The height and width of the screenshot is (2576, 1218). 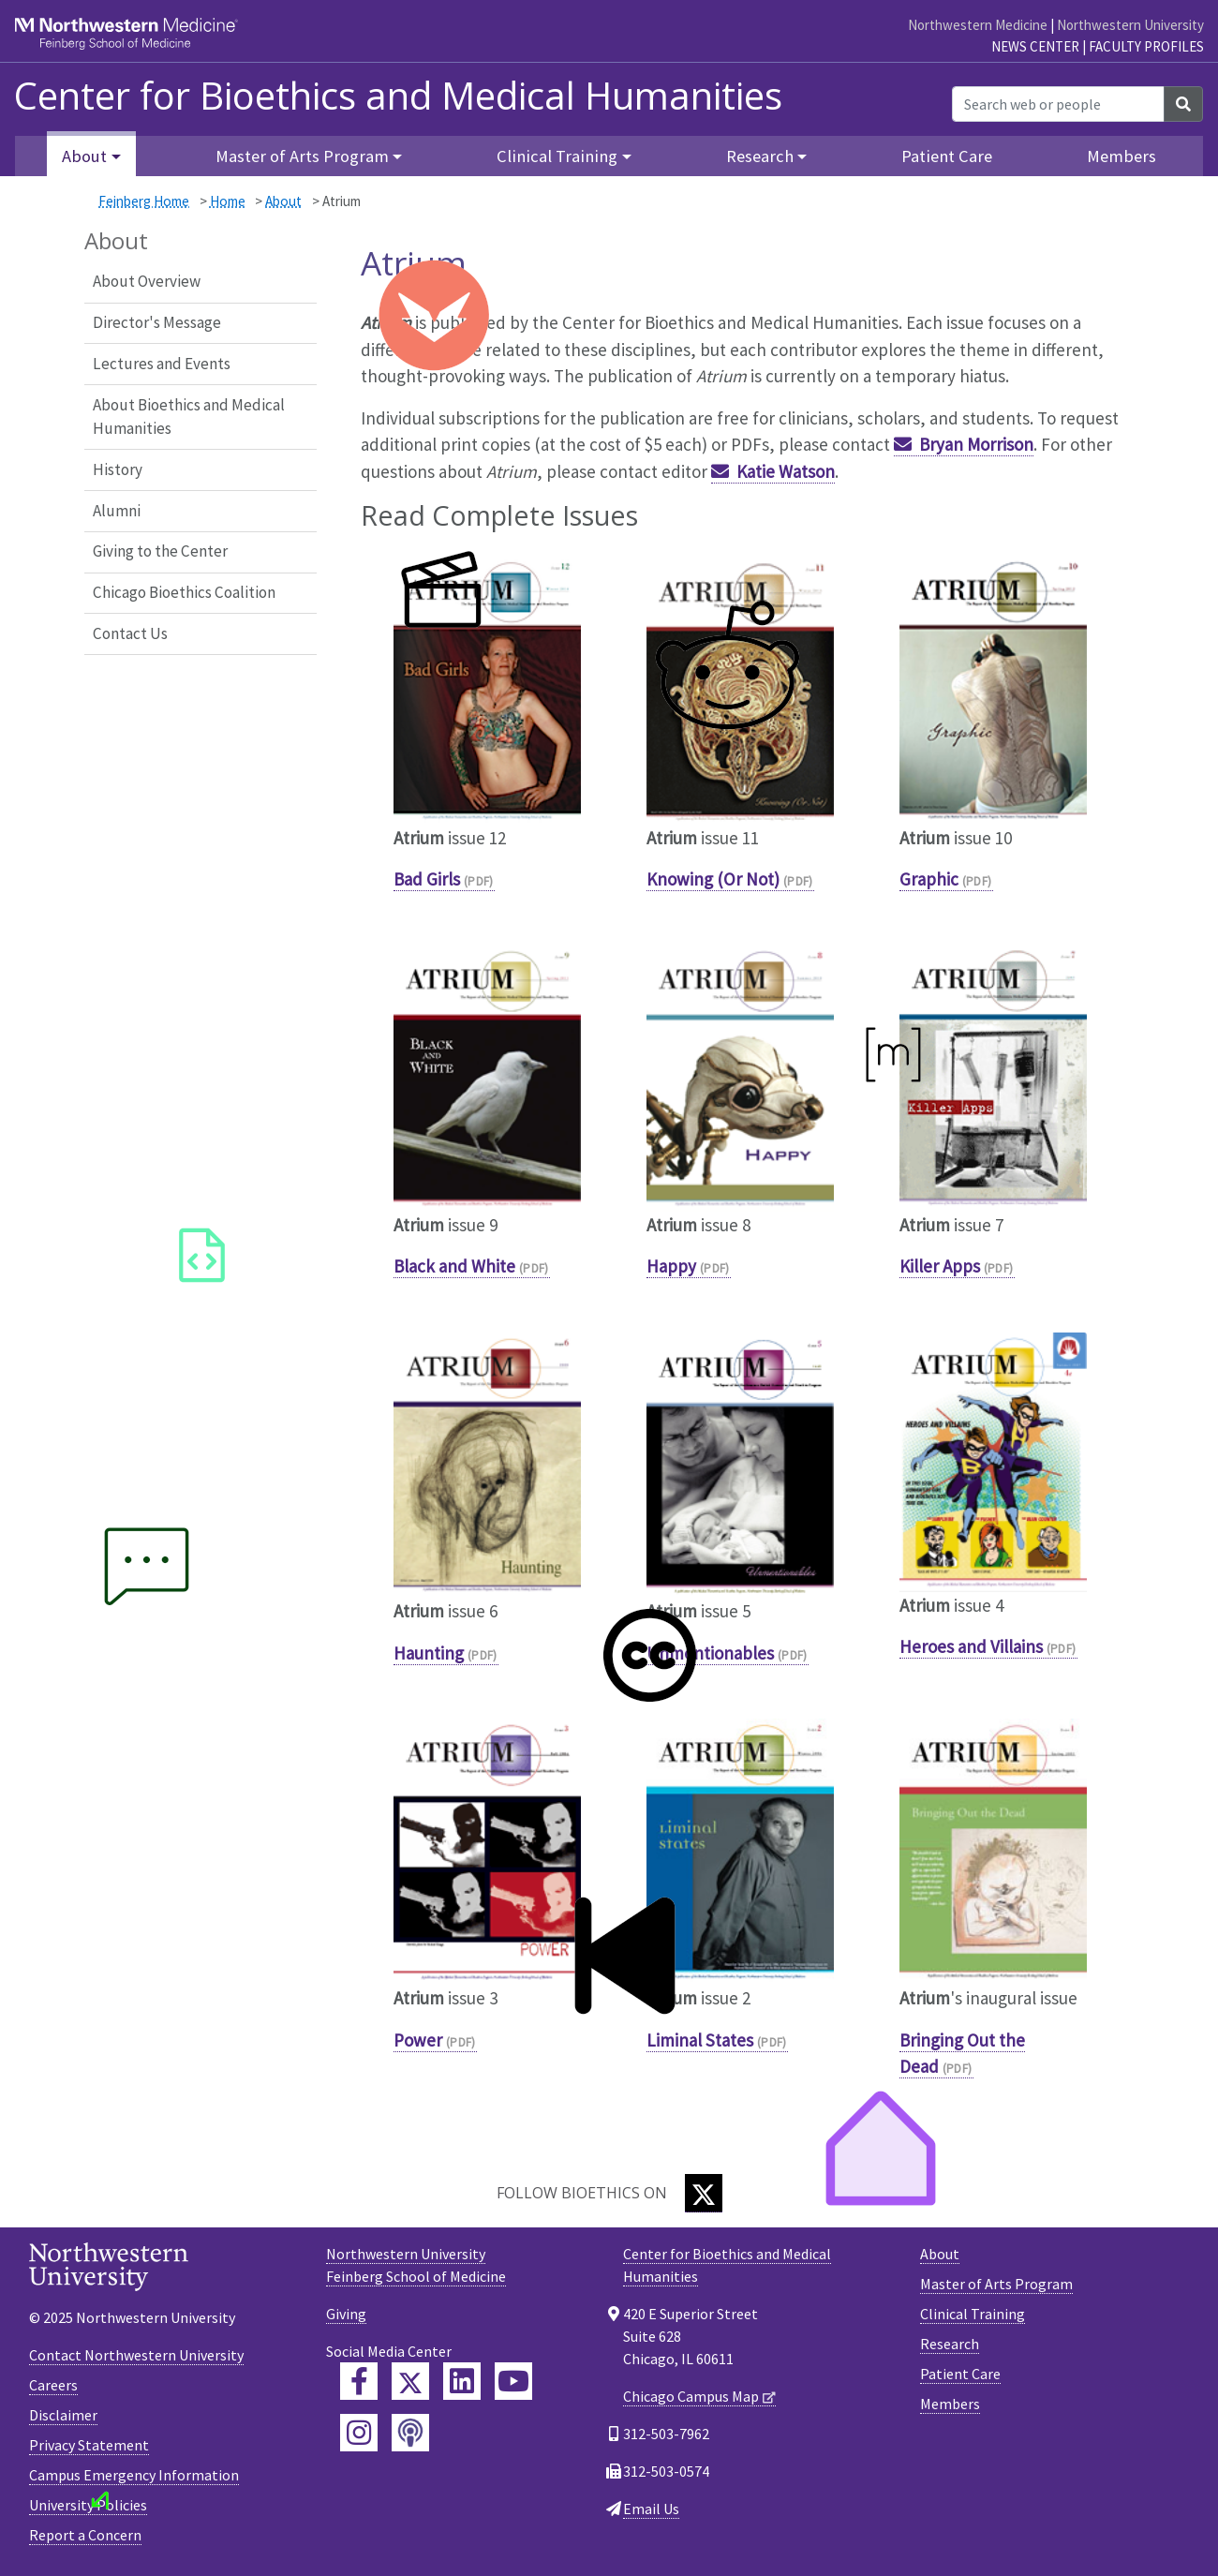 What do you see at coordinates (434, 315) in the screenshot?
I see `indicates membership in discord's hypesquad brilliance house` at bounding box center [434, 315].